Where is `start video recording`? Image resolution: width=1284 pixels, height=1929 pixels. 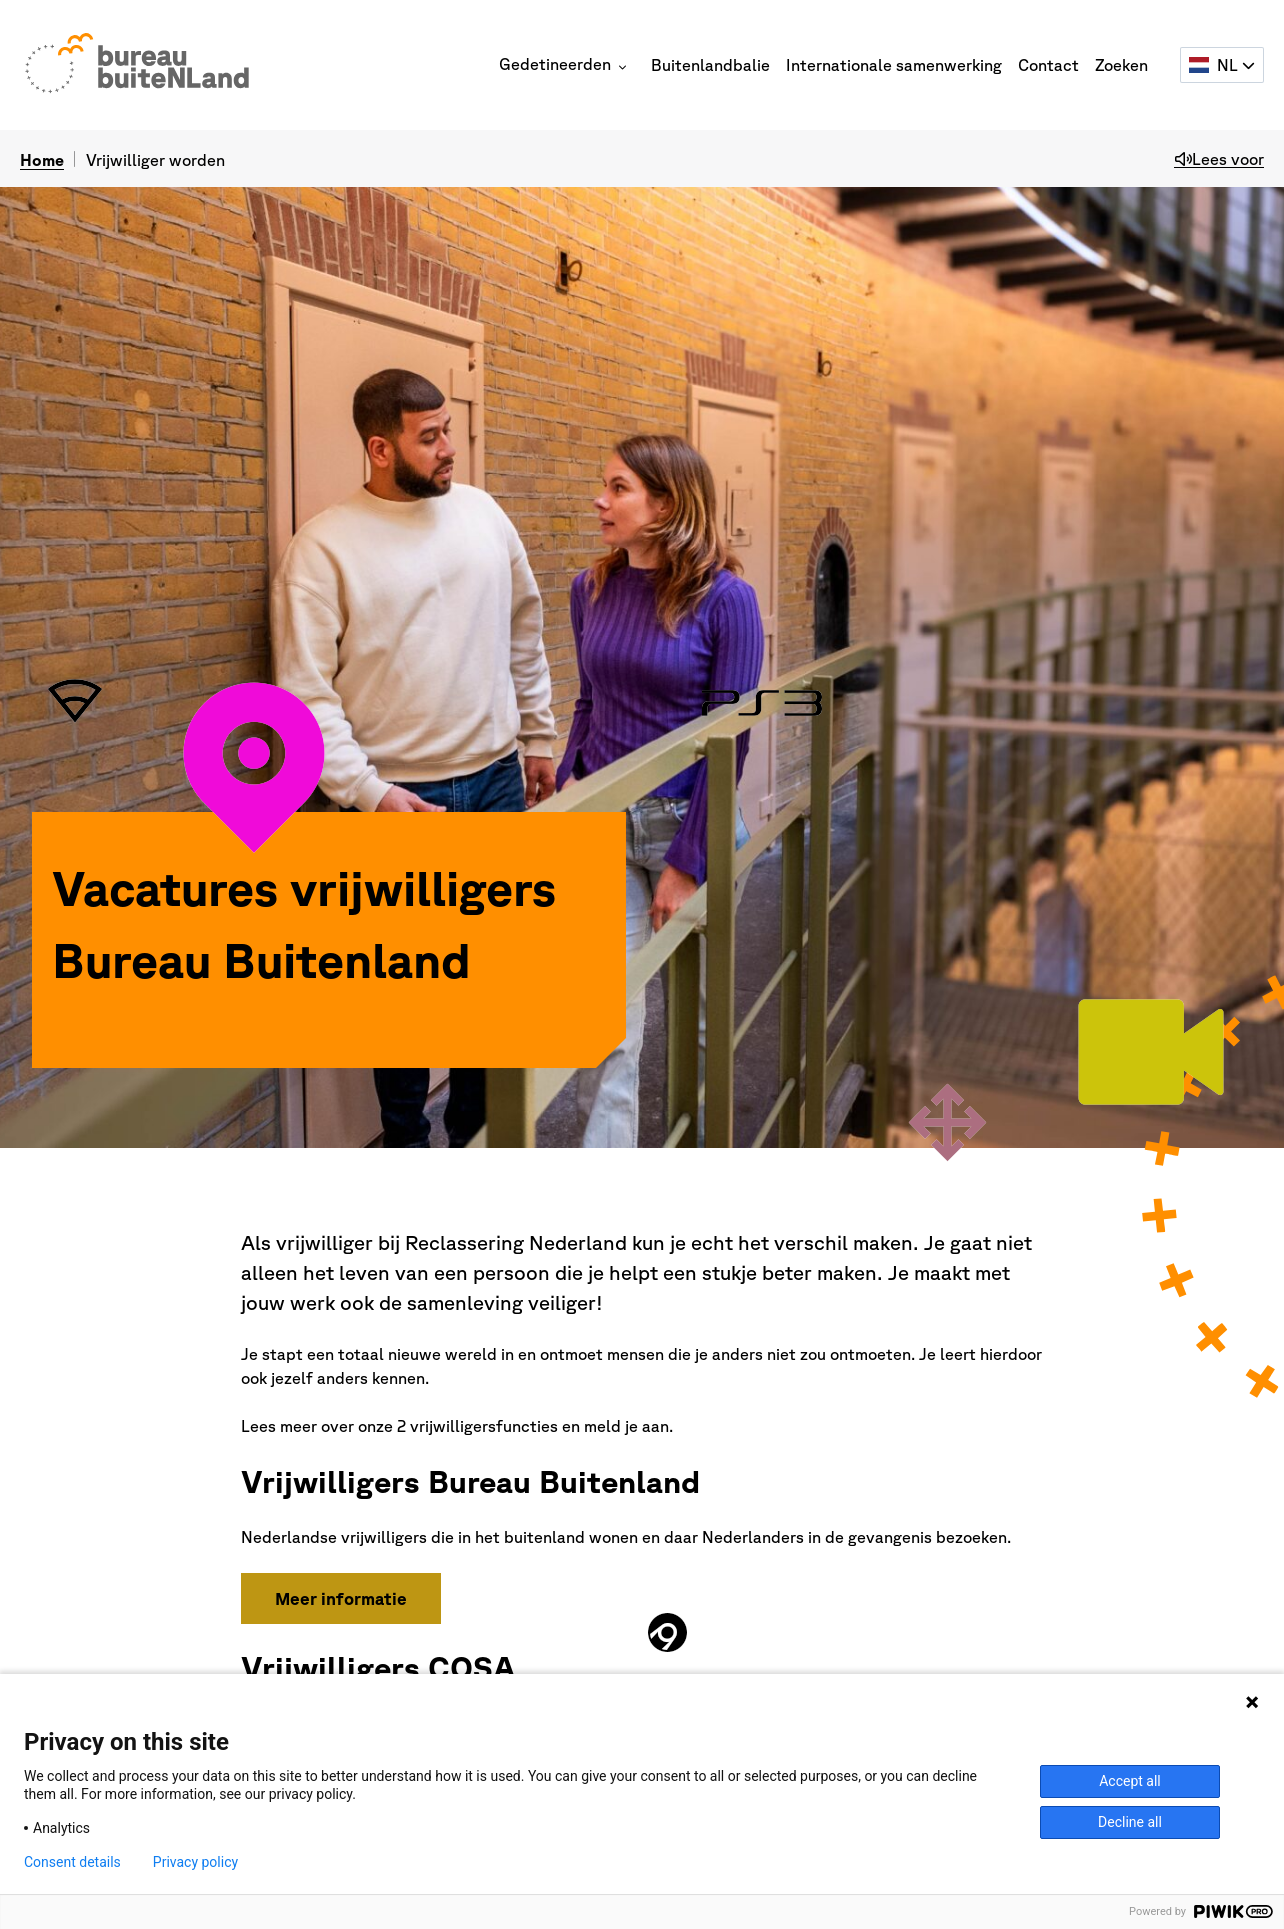
start video recording is located at coordinates (1151, 1052).